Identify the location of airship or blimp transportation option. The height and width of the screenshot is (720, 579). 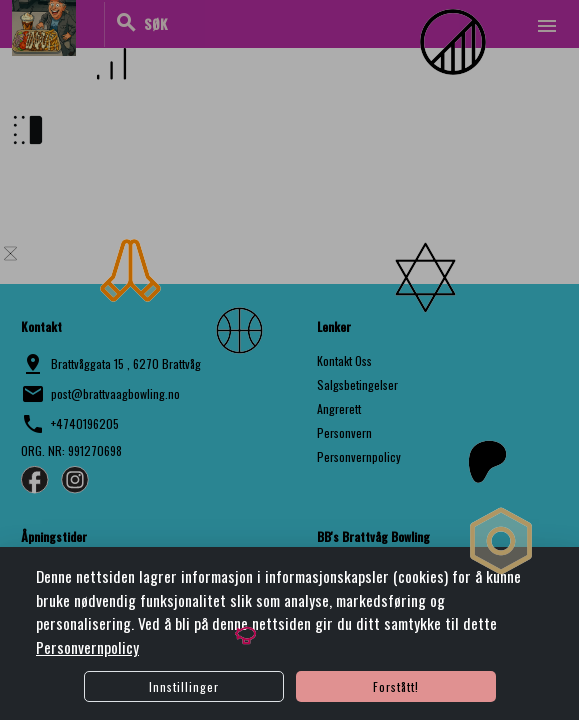
(245, 635).